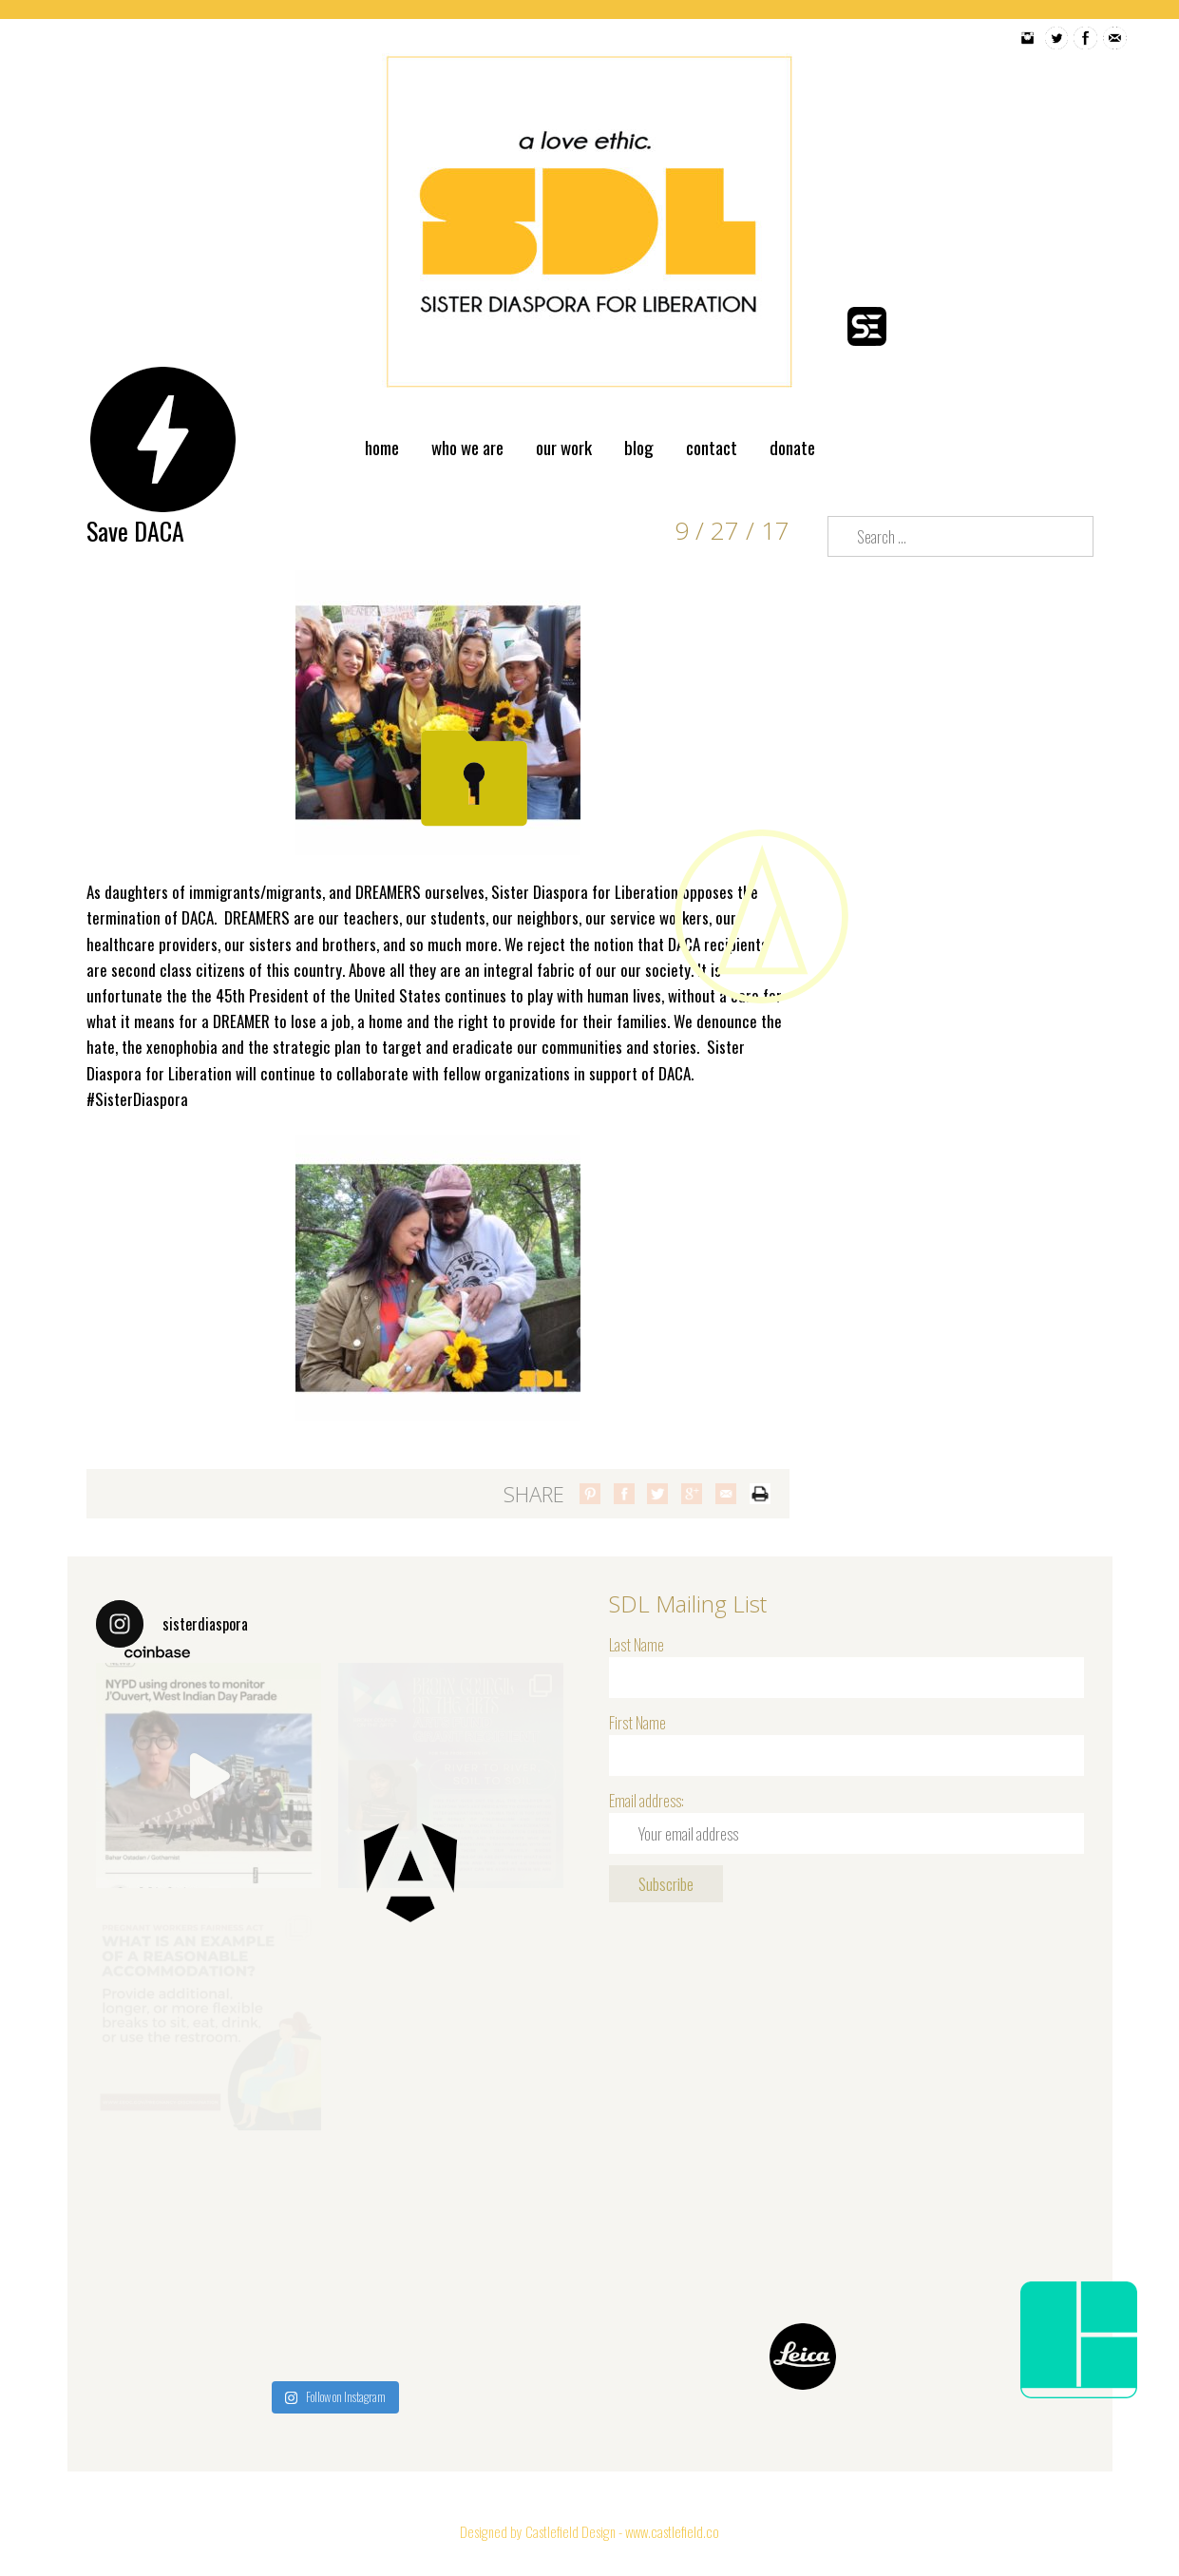 The image size is (1179, 2576). I want to click on AMP (Accelerated Mobile Pages) logo, so click(162, 439).